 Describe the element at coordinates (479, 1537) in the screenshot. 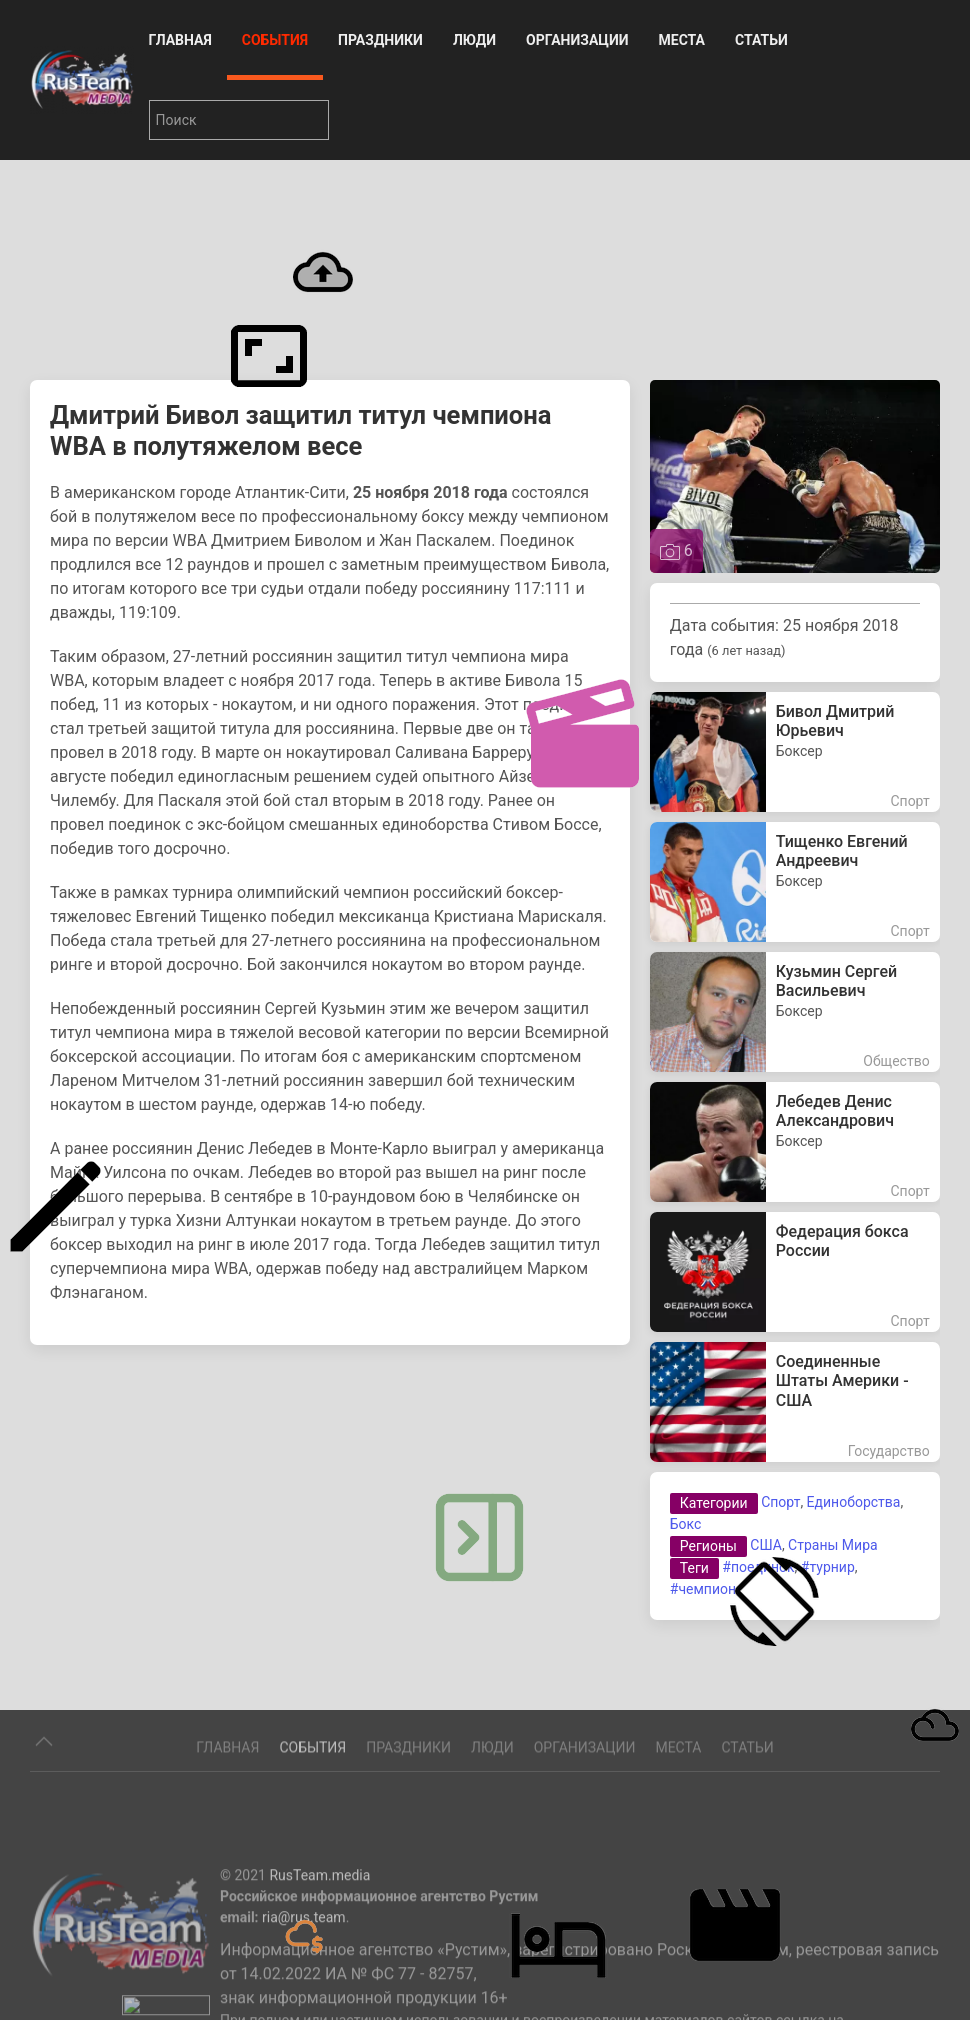

I see `close the right side panel` at that location.